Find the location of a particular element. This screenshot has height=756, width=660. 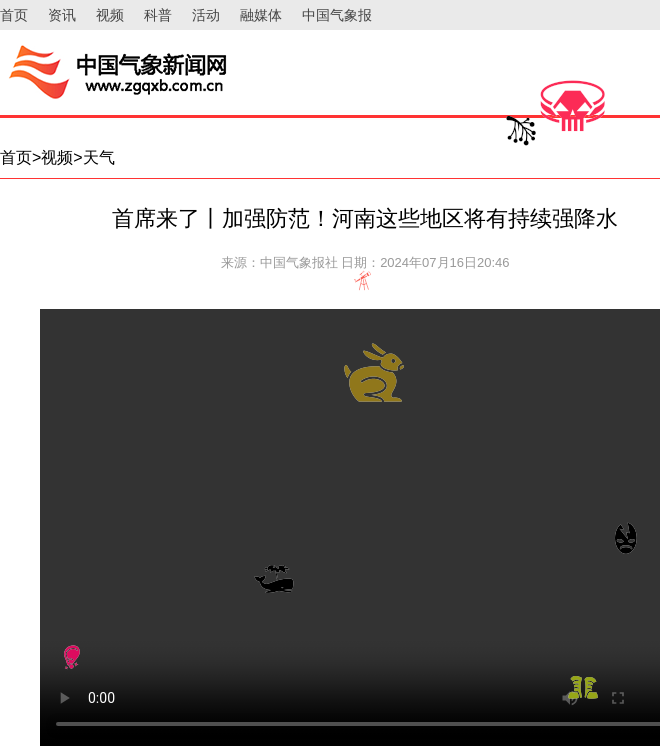

select a skull emblem or signet for your profile is located at coordinates (572, 106).